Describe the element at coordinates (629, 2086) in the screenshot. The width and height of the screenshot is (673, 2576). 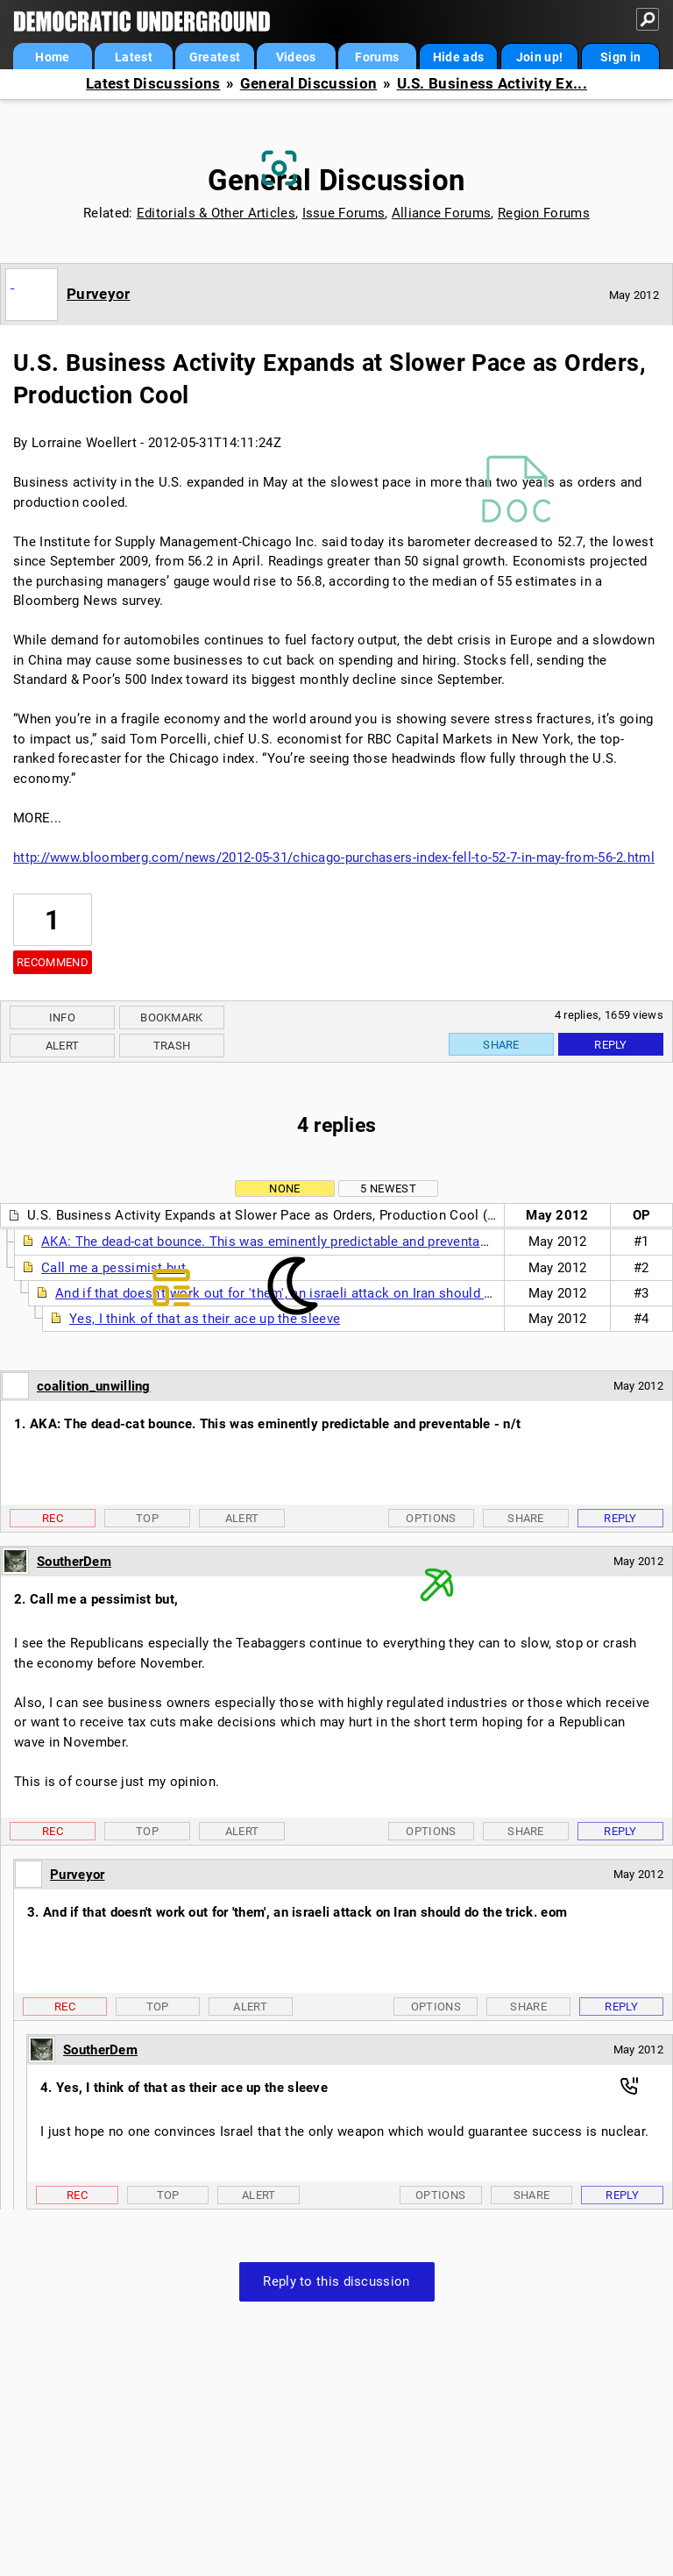
I see `pause an active phone call` at that location.